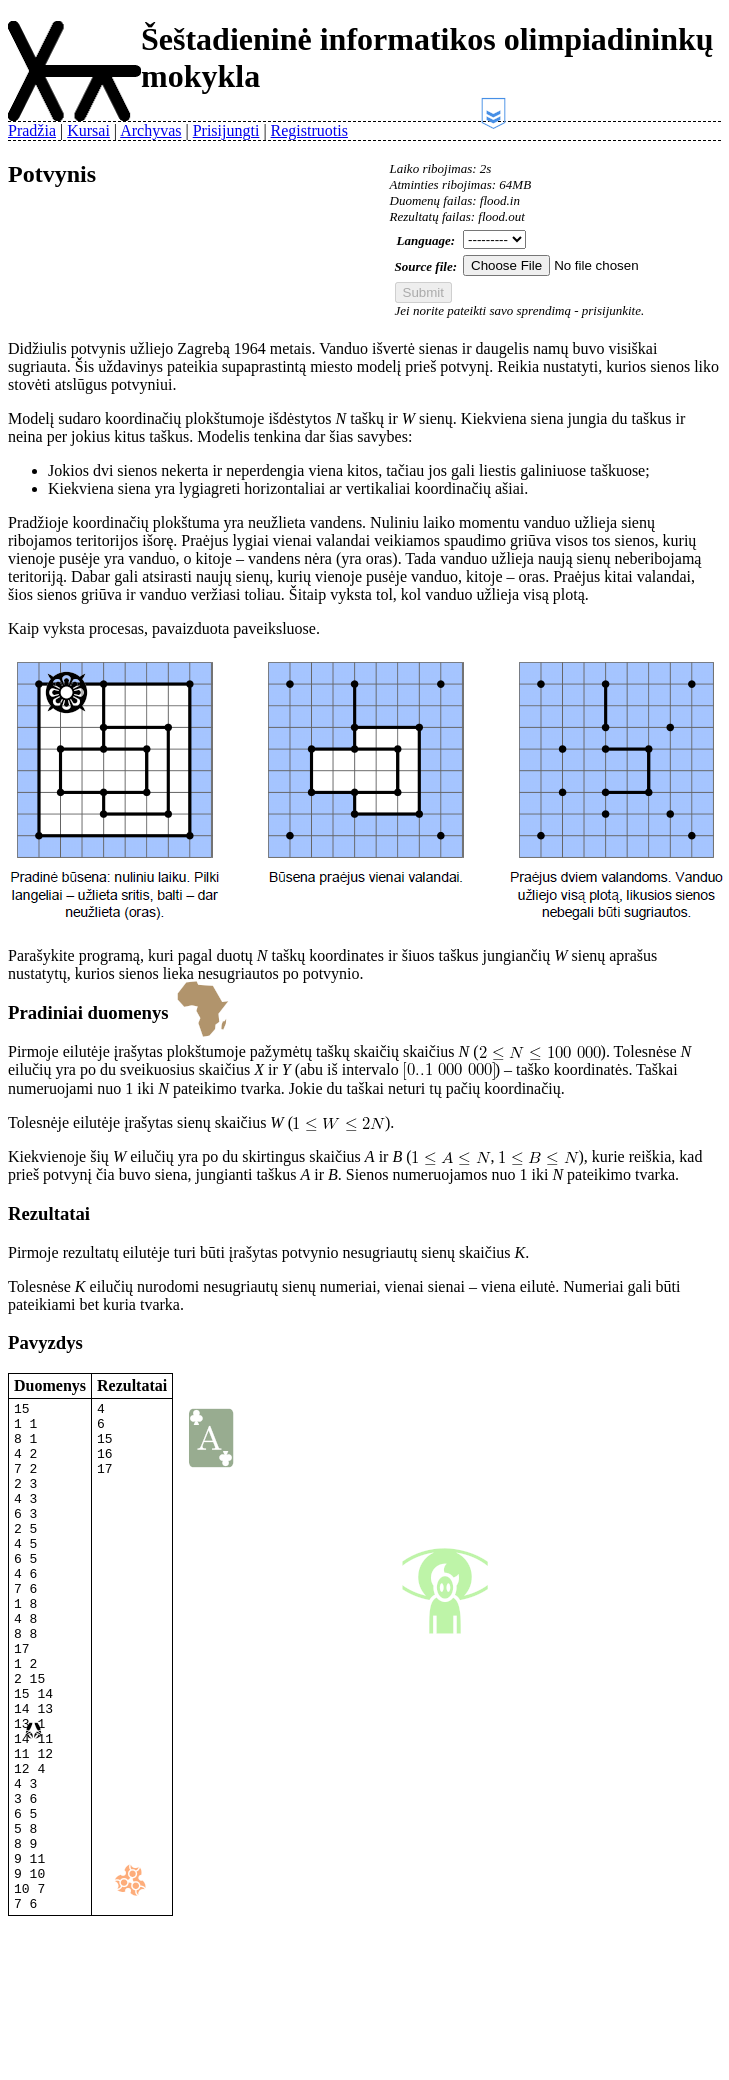  I want to click on select claw attack ability, so click(33, 1730).